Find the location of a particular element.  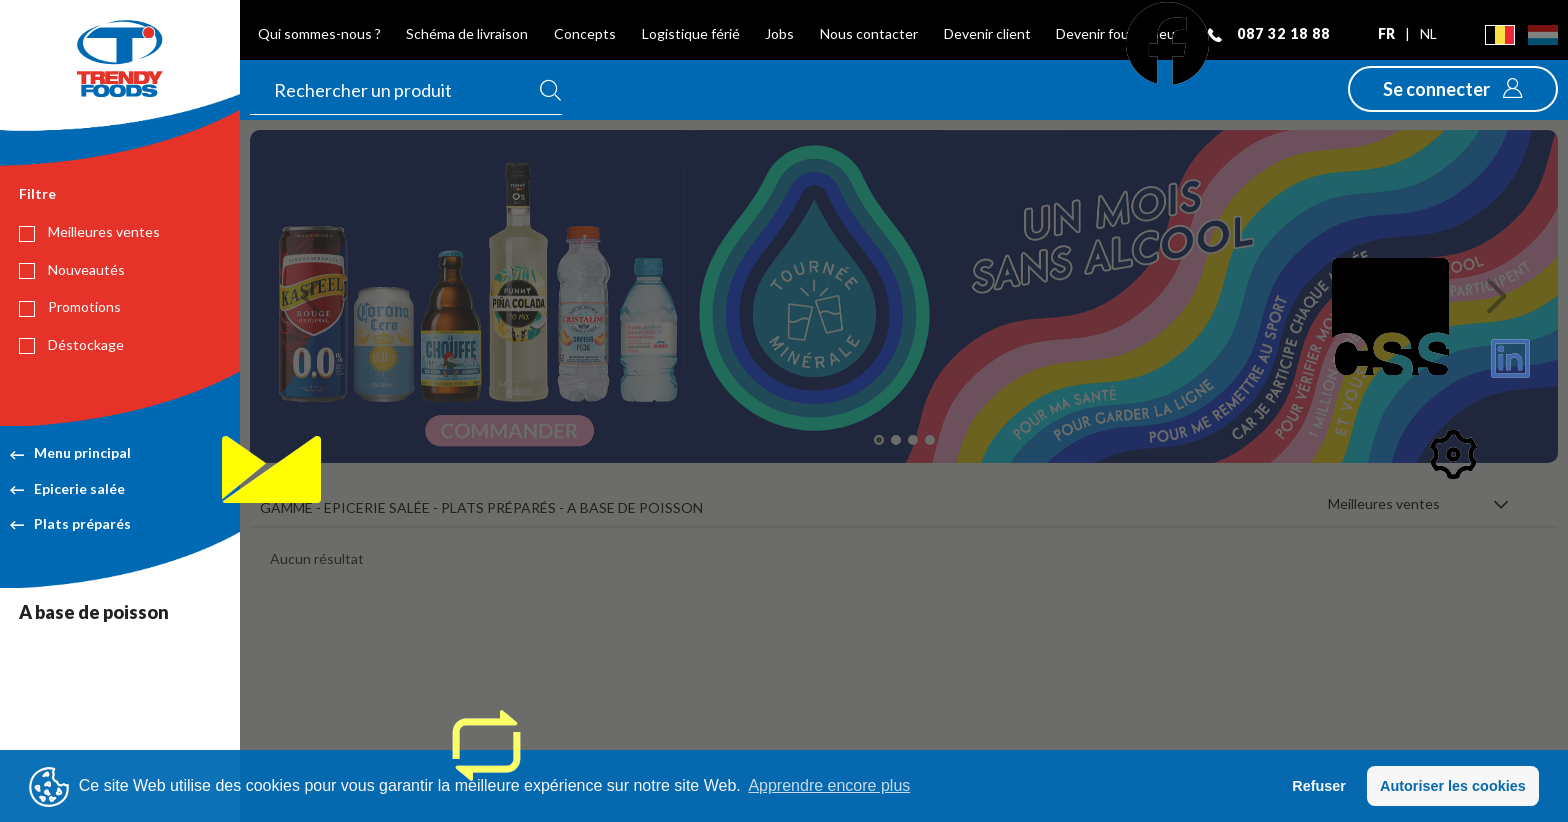

open LinkedIn profile or page is located at coordinates (1510, 358).